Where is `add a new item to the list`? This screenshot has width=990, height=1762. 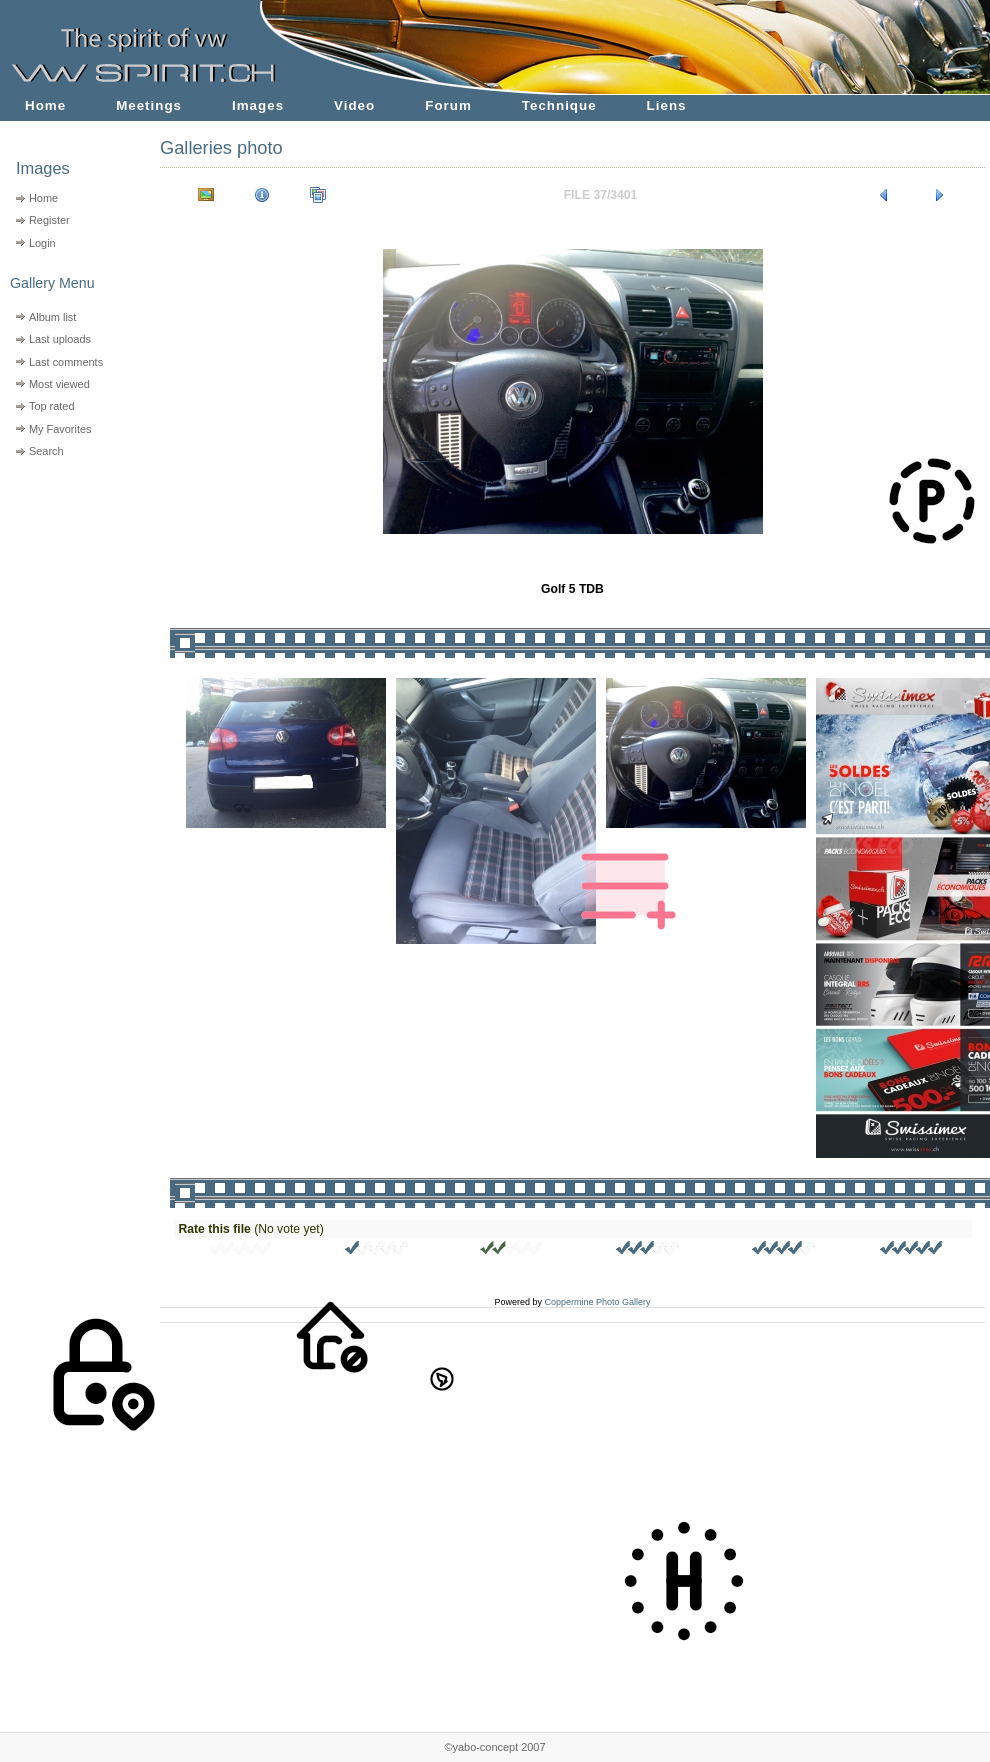 add a new item to the list is located at coordinates (625, 886).